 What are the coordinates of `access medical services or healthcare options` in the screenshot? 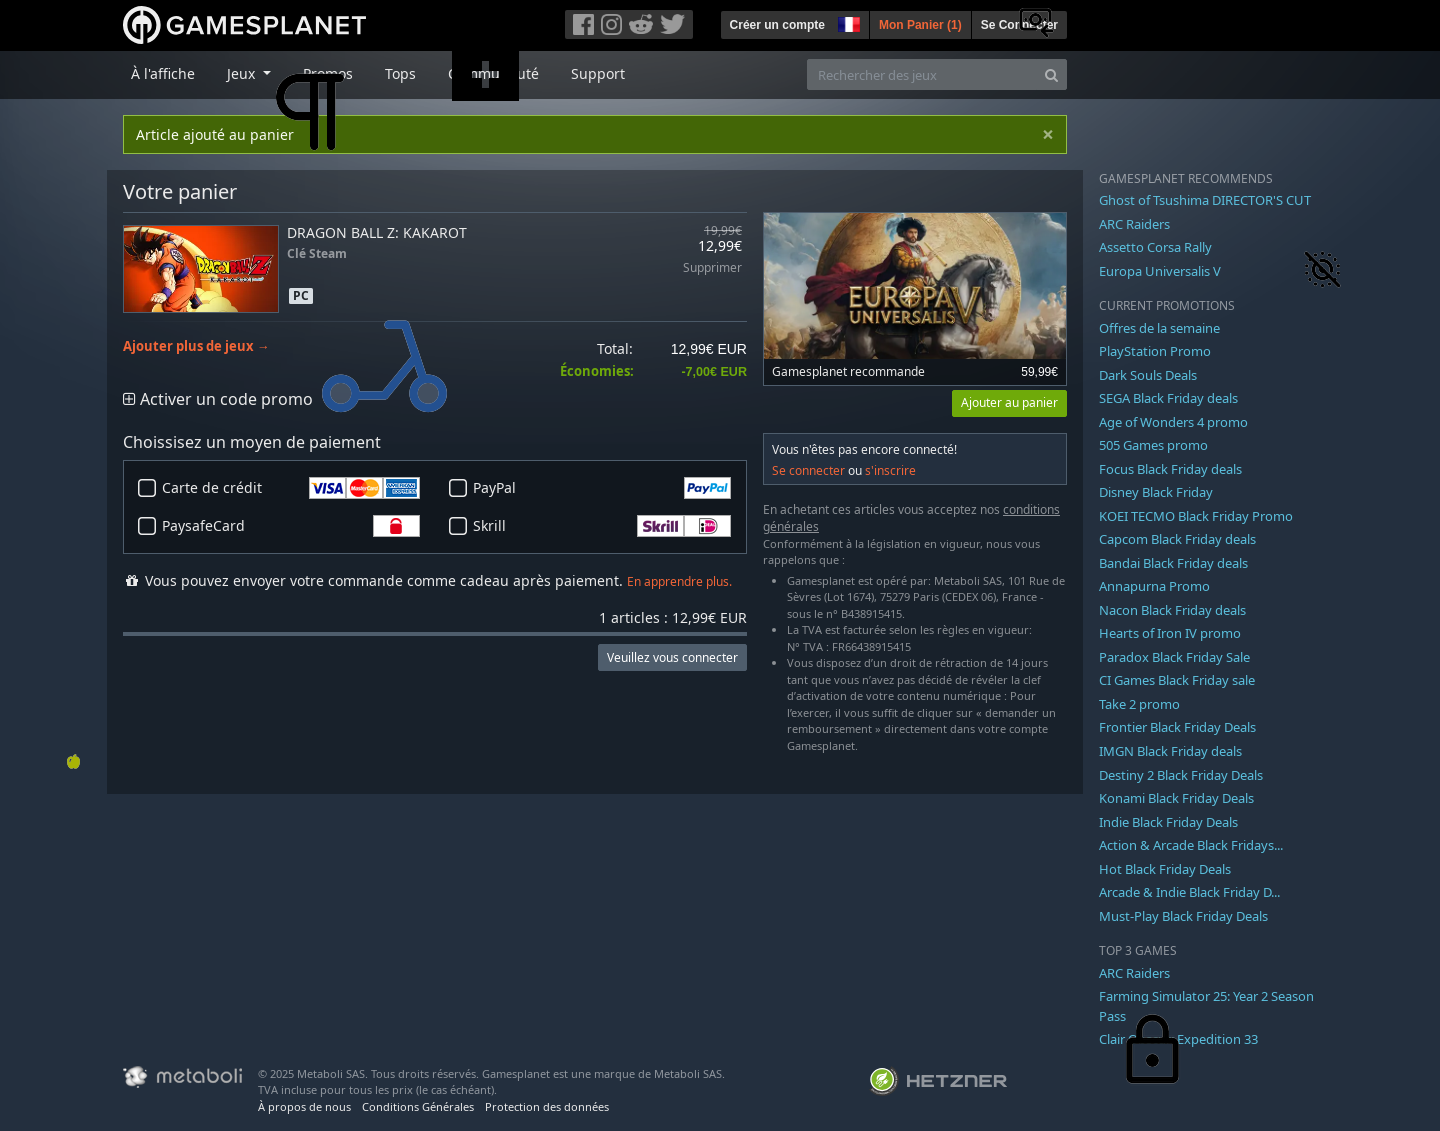 It's located at (485, 67).